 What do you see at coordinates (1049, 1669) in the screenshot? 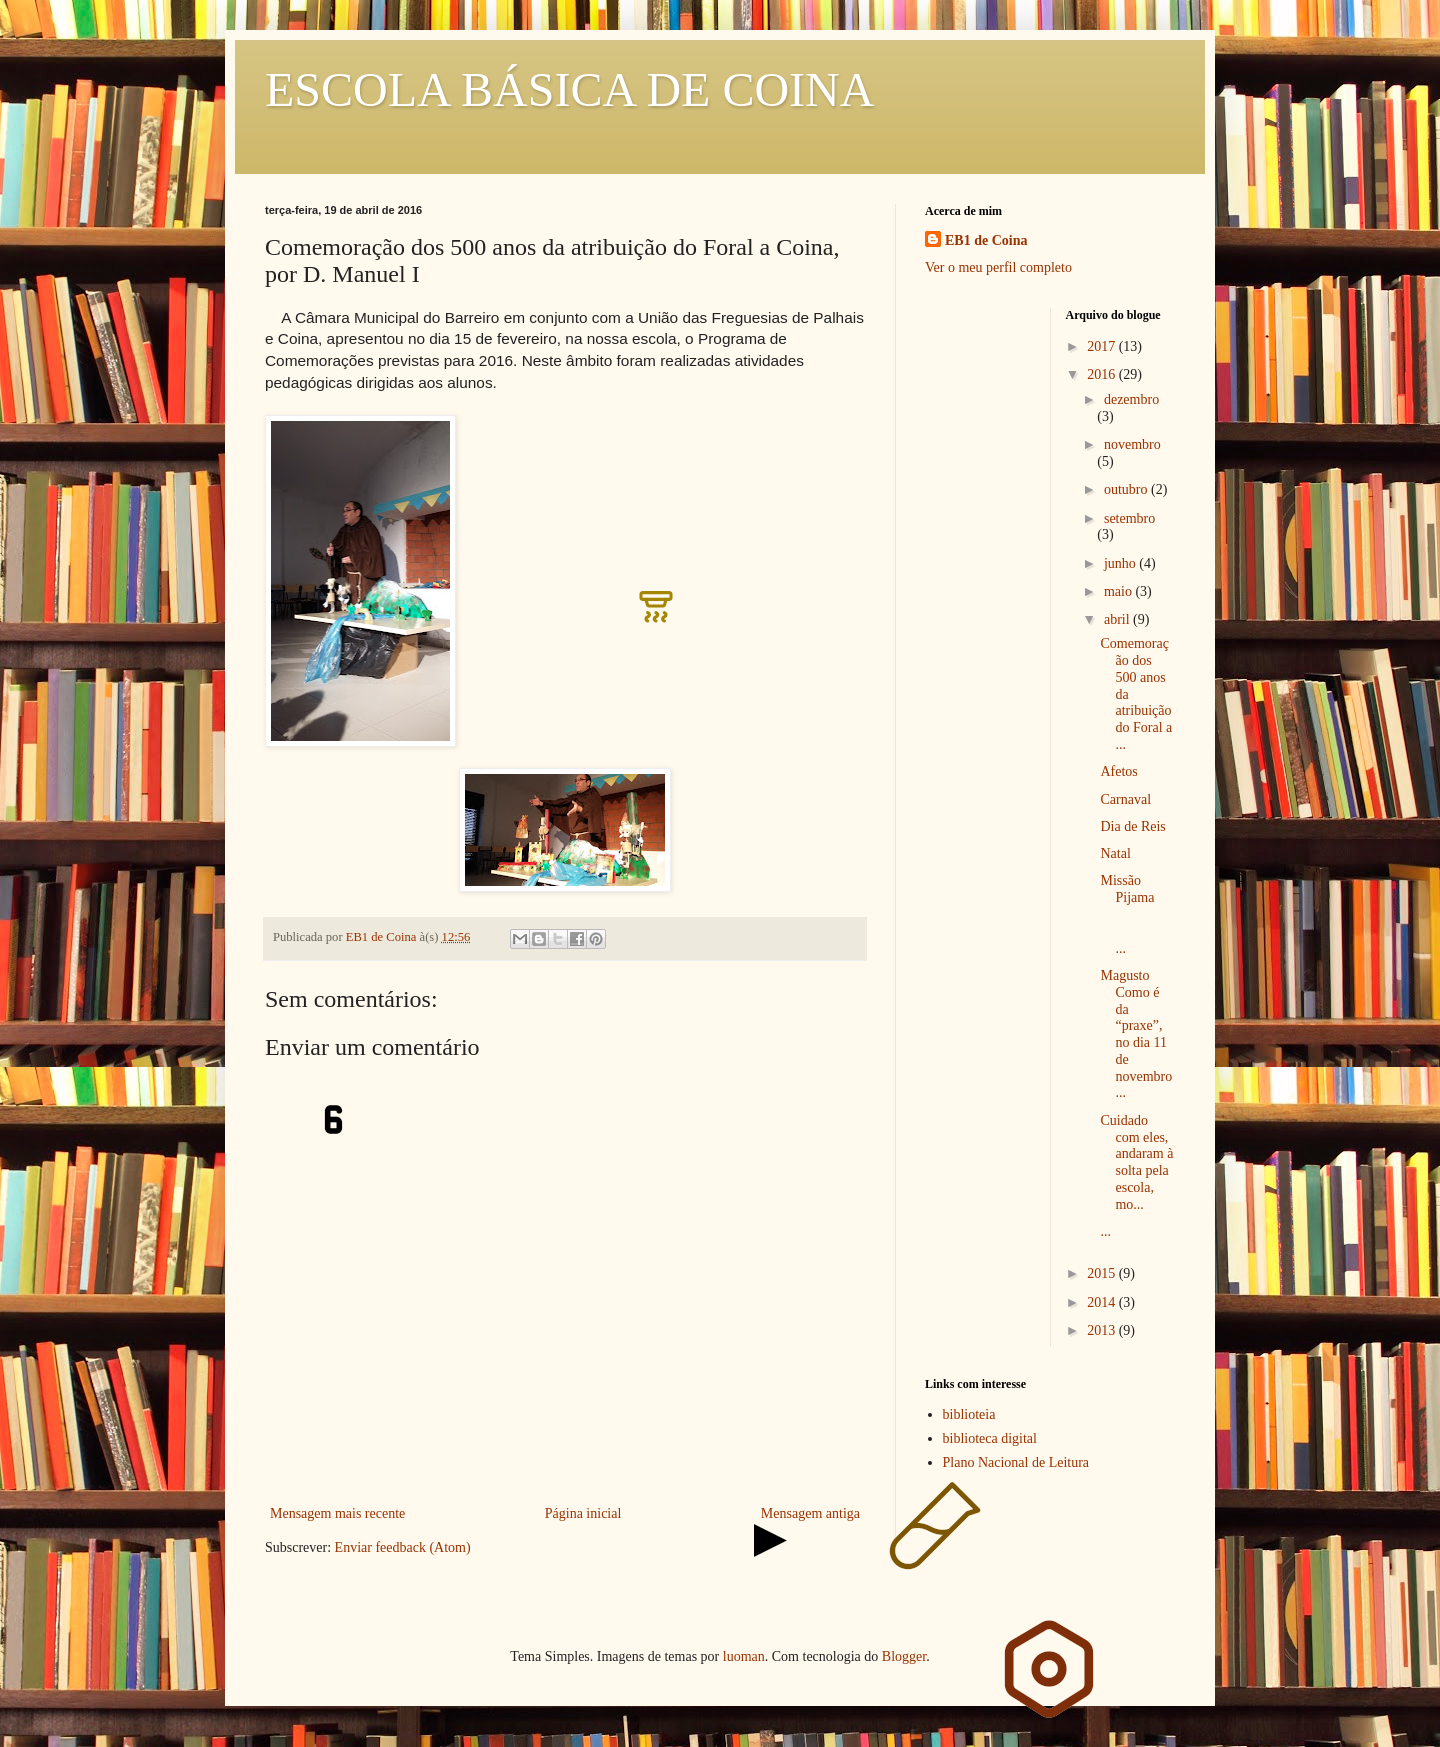
I see `access settings or preferences` at bounding box center [1049, 1669].